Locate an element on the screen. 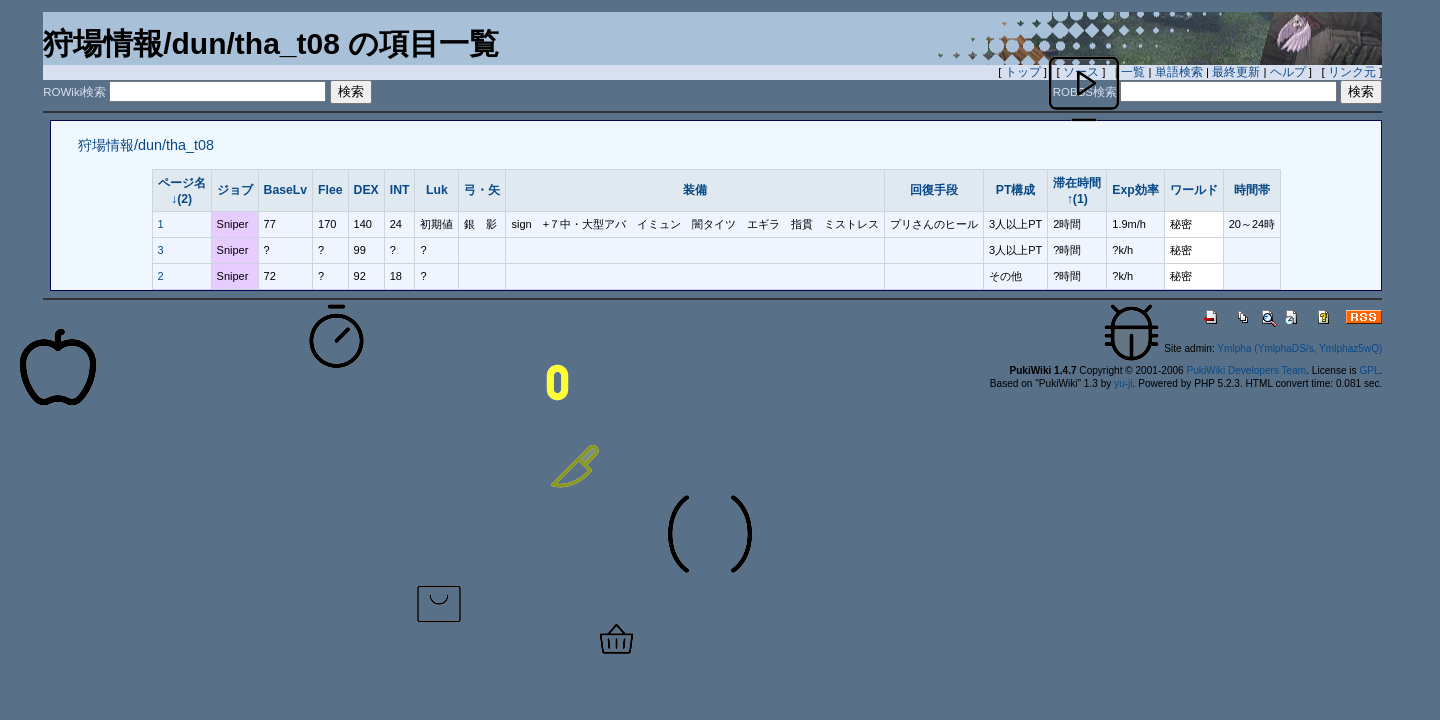 The height and width of the screenshot is (720, 1440). kitchen or cooking tools category is located at coordinates (575, 467).